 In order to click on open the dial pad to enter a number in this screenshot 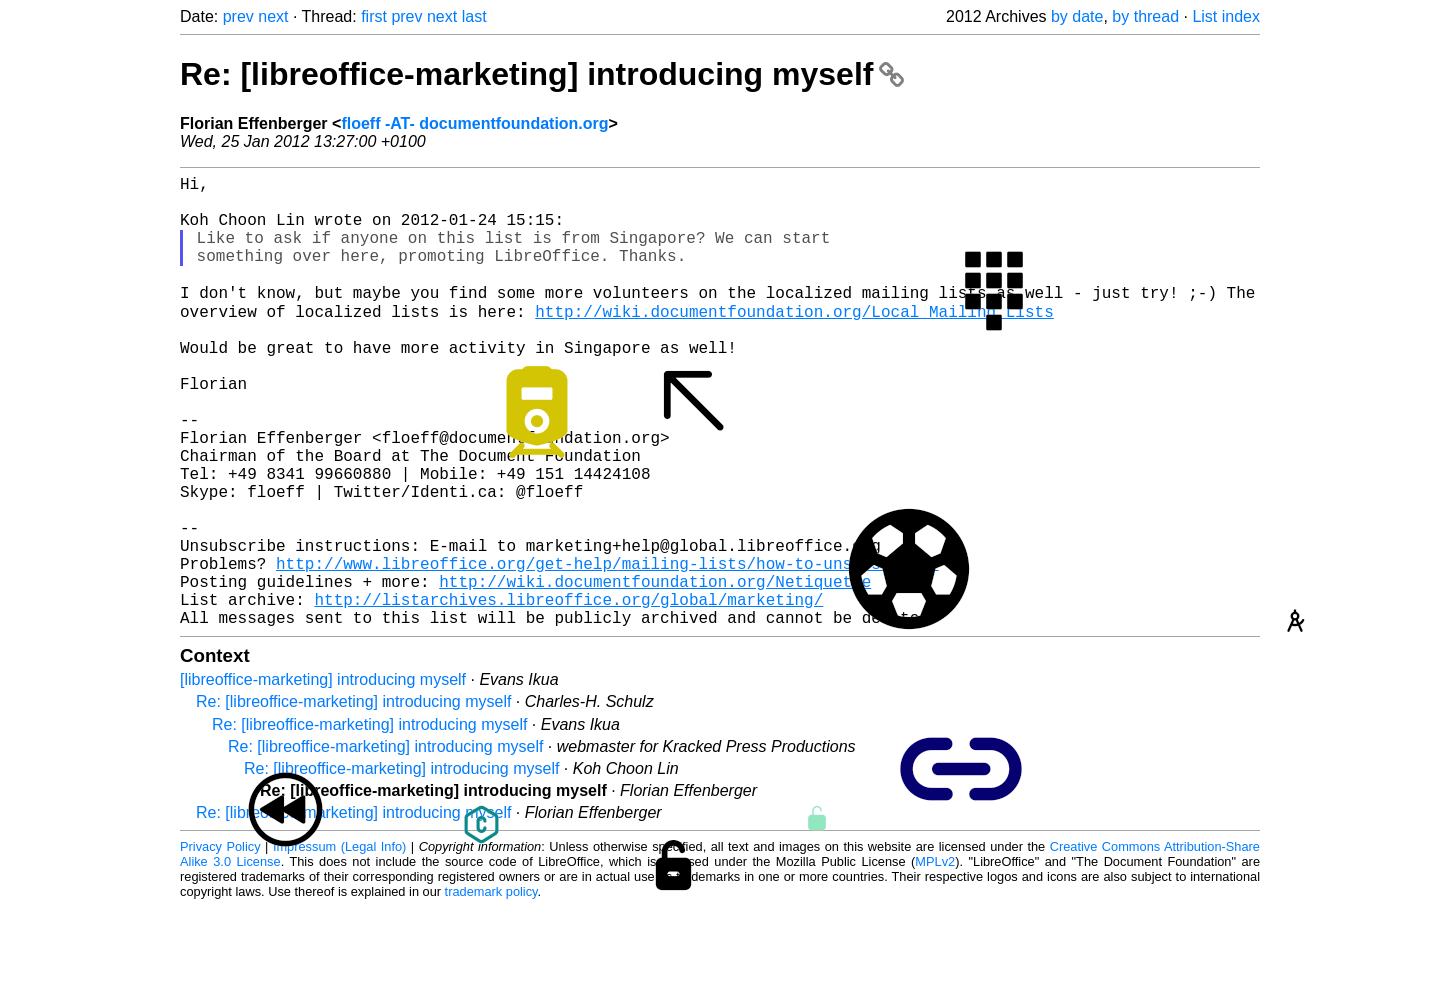, I will do `click(994, 291)`.